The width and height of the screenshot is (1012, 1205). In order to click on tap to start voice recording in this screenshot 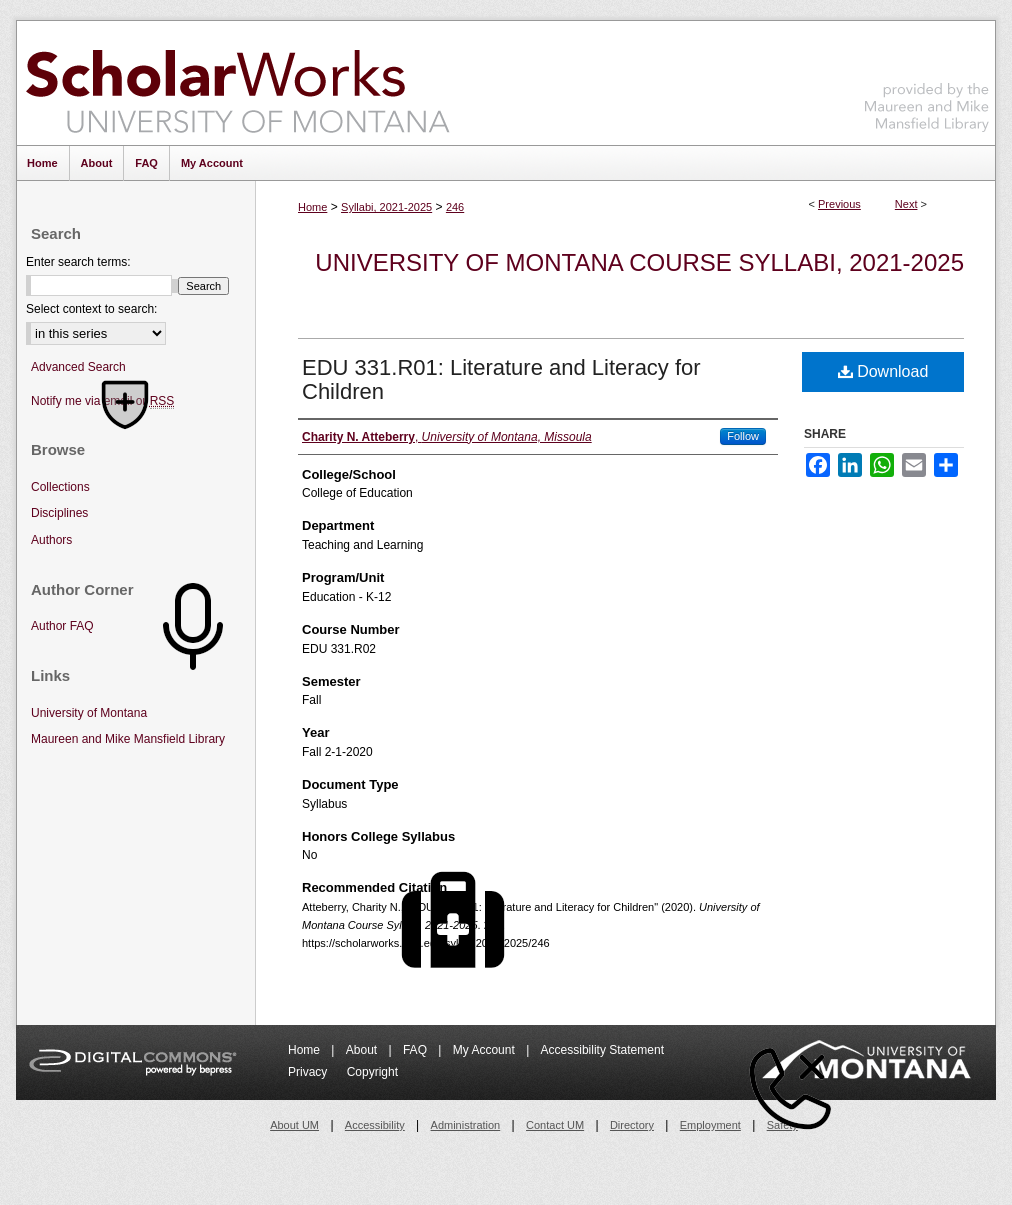, I will do `click(193, 625)`.